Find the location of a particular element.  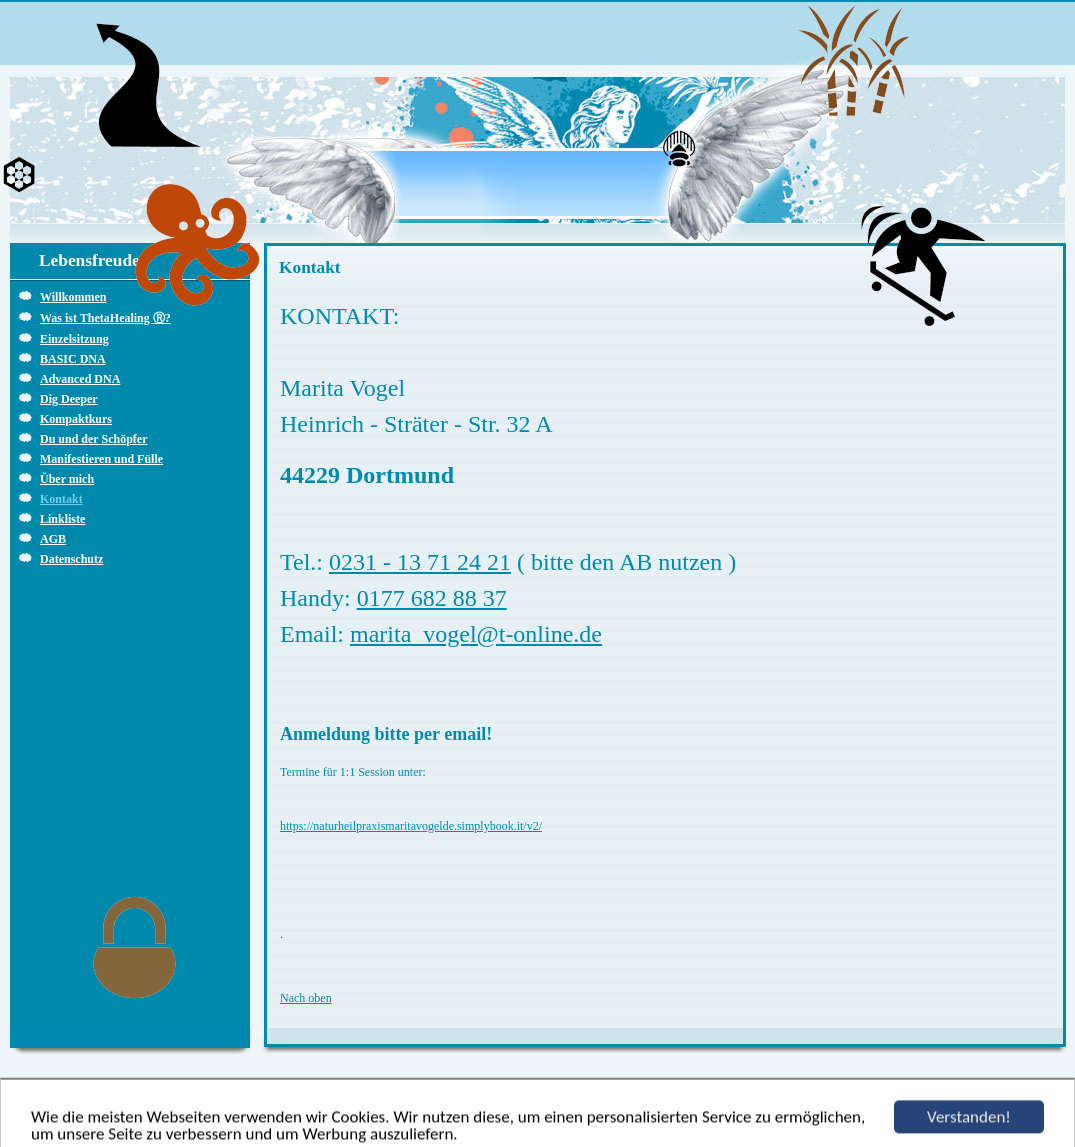

access skateboarding games or activities is located at coordinates (924, 267).